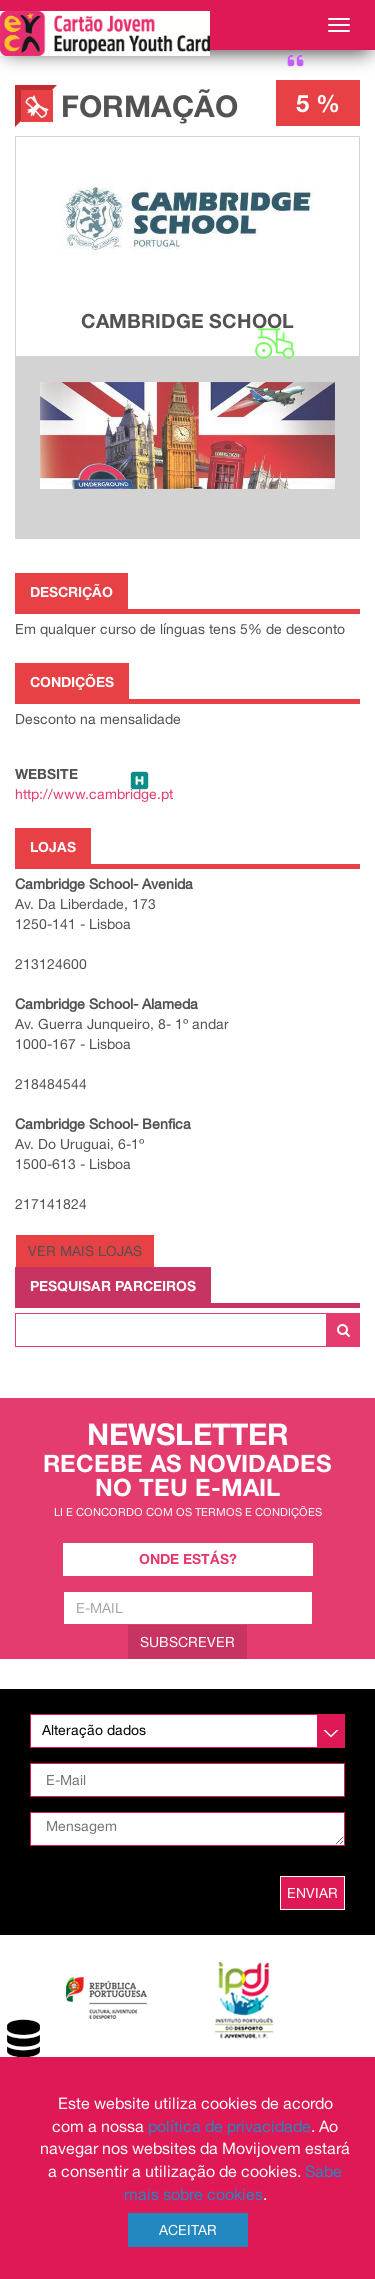 Image resolution: width=375 pixels, height=2279 pixels. Describe the element at coordinates (139, 780) in the screenshot. I see `indicates a hospital or medical facility nearby` at that location.